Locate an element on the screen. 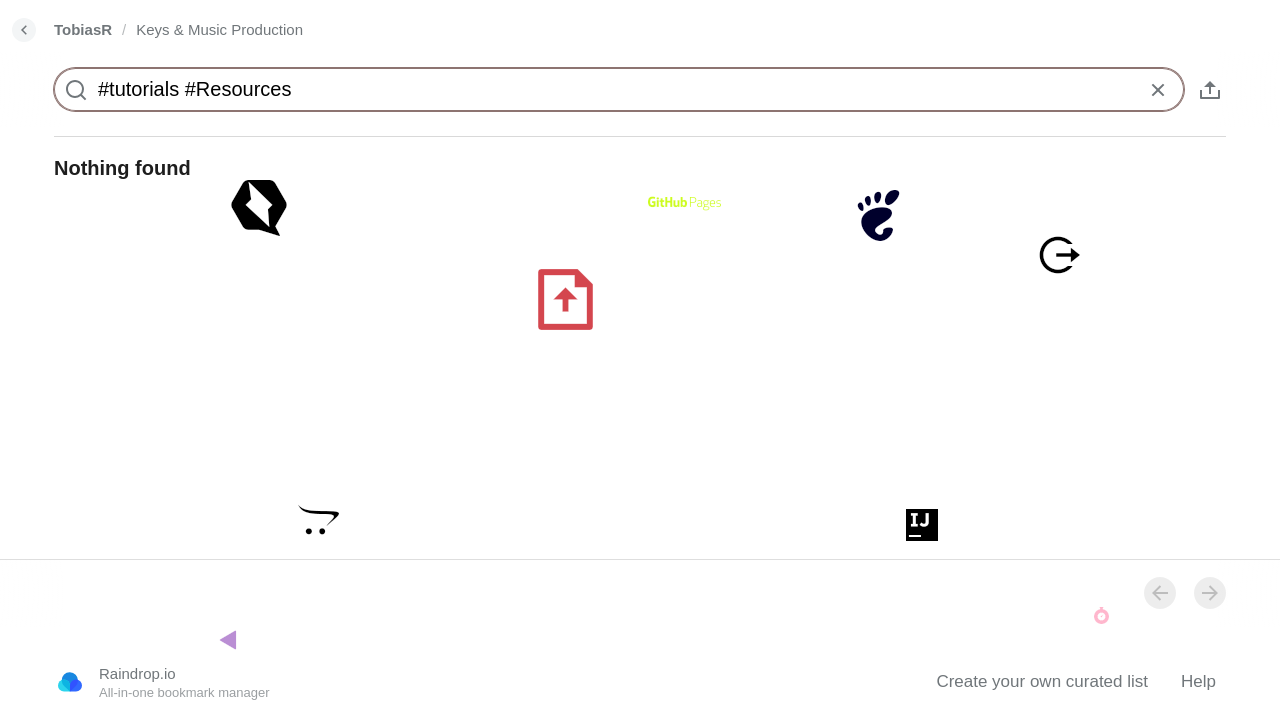  play media in reverse is located at coordinates (229, 640).